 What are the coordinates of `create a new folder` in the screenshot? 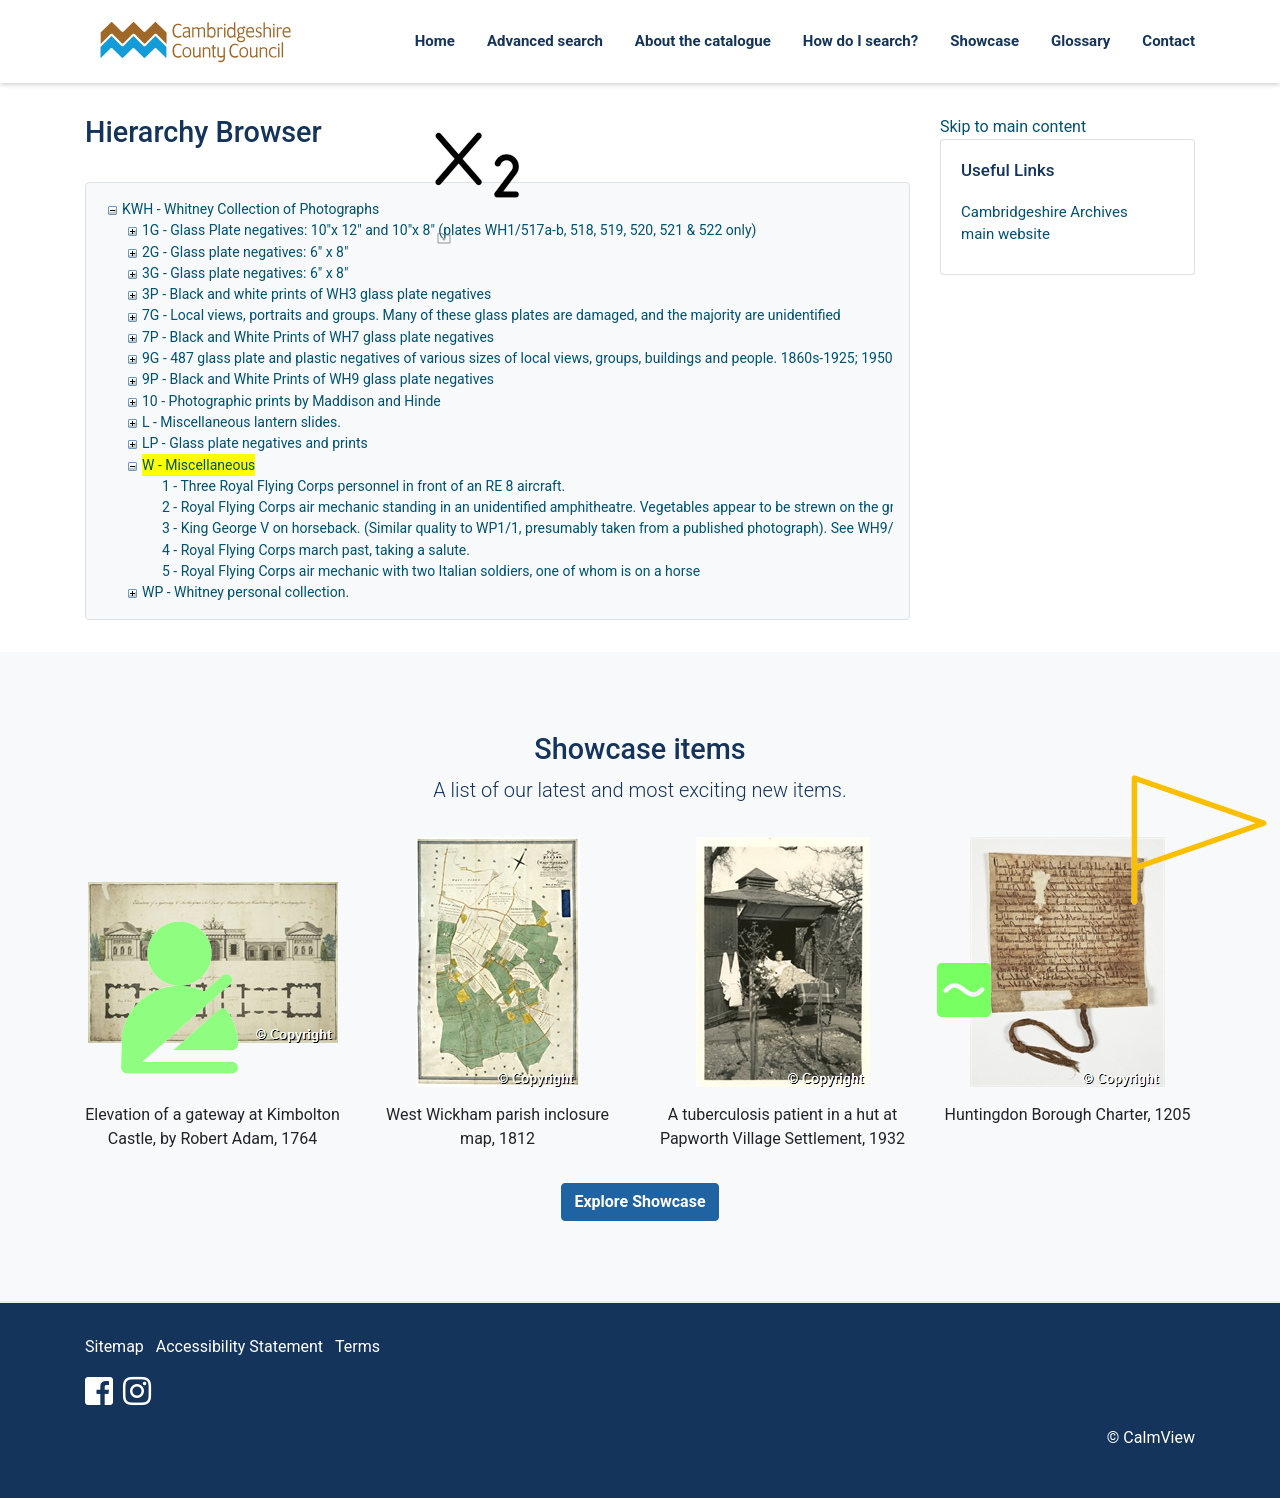 It's located at (444, 238).